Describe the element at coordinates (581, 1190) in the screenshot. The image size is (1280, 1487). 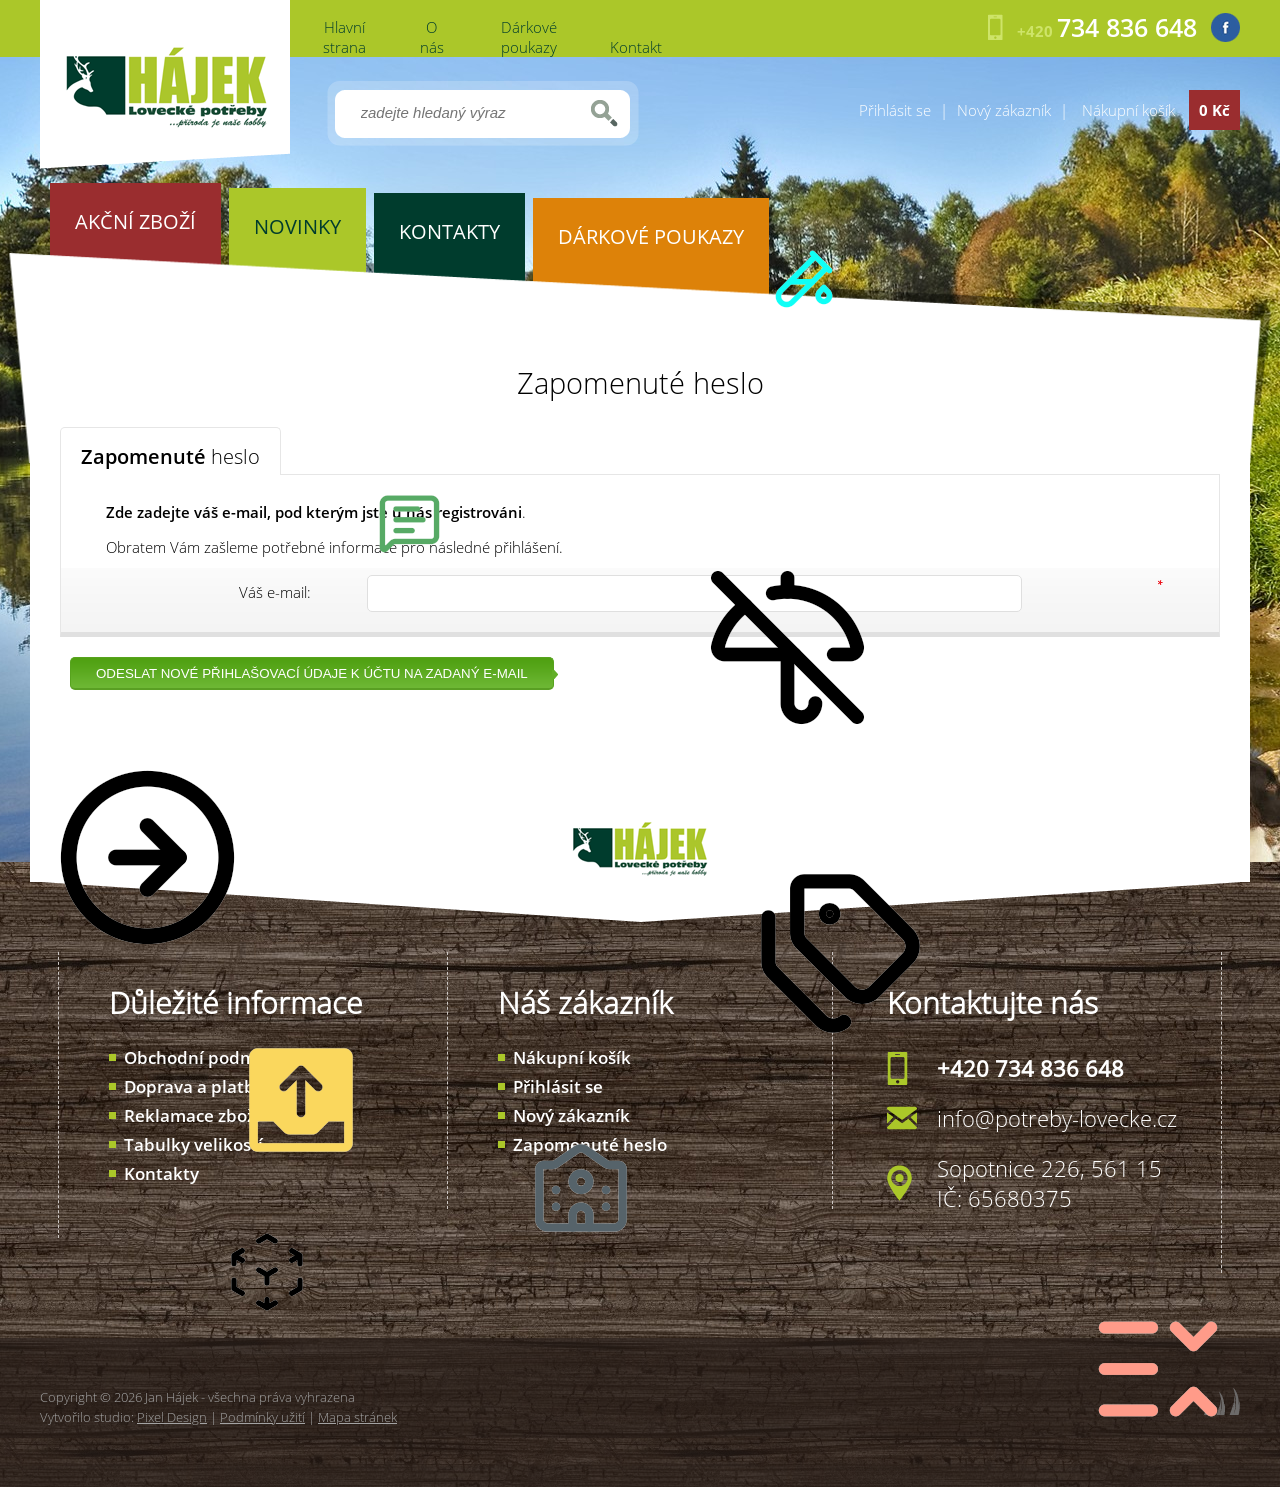
I see `access educational institution or campus information` at that location.